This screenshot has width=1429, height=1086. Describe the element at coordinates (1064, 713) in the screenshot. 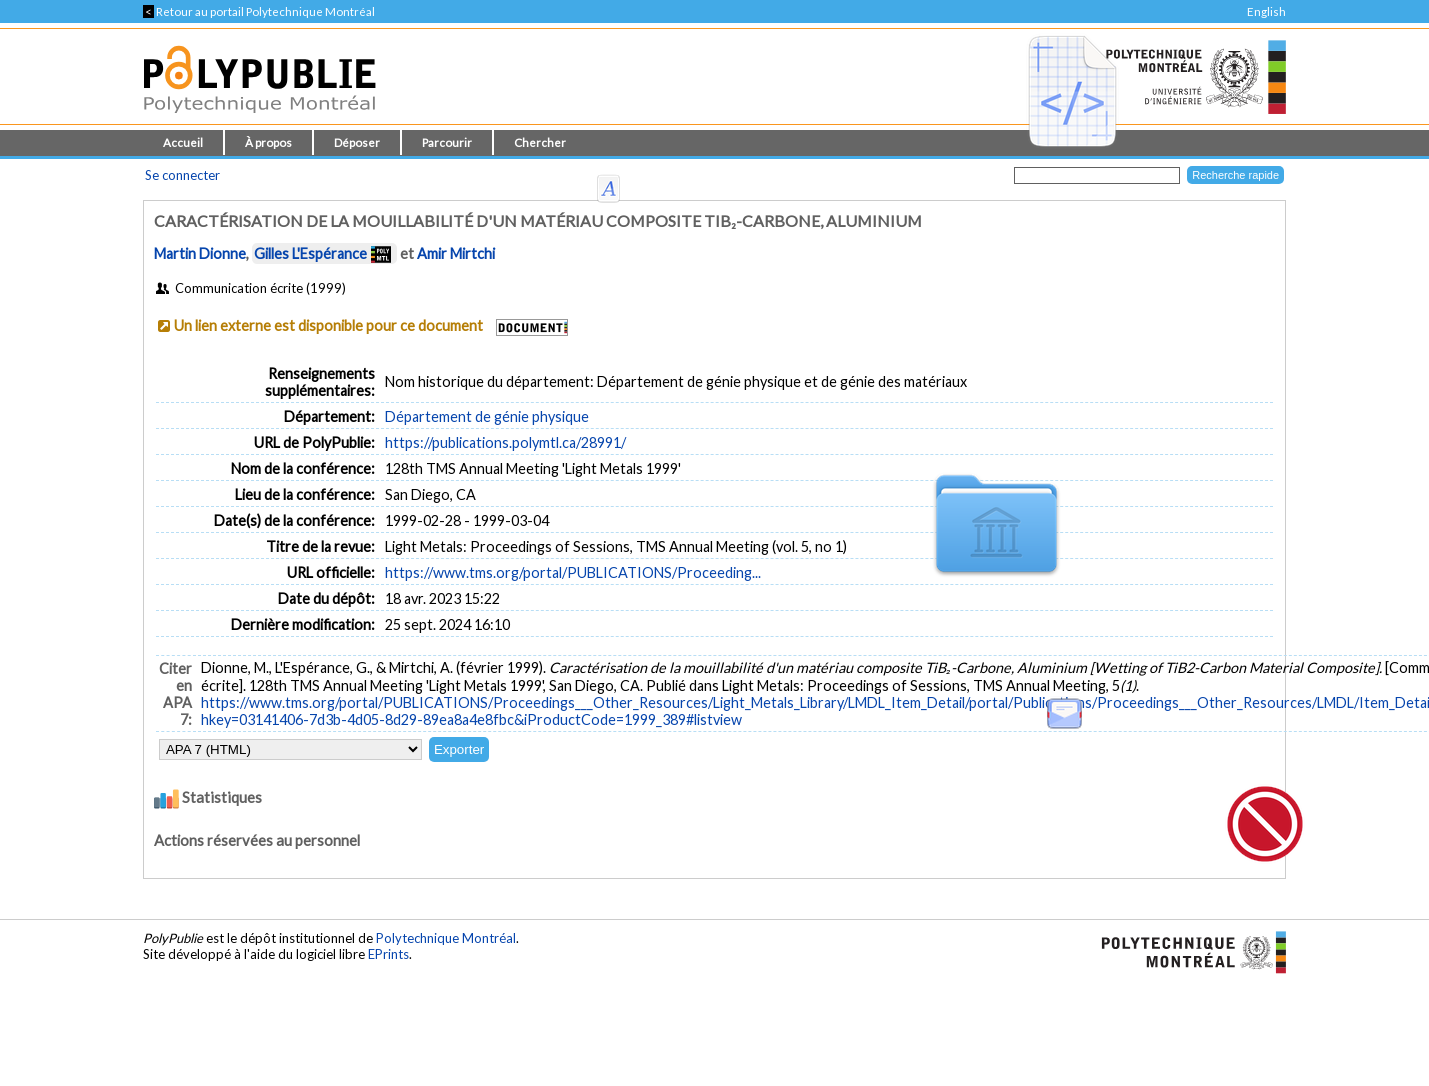

I see `open the mail application` at that location.